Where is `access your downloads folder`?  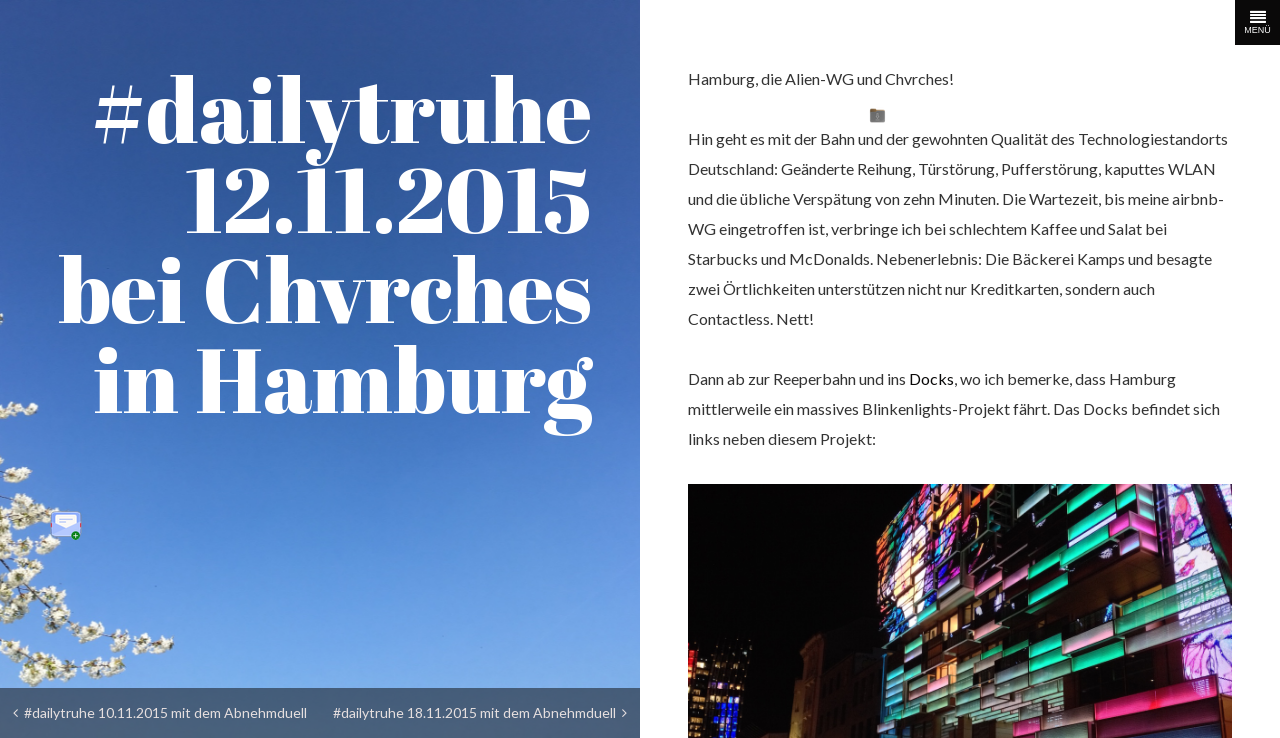
access your downloads folder is located at coordinates (877, 115).